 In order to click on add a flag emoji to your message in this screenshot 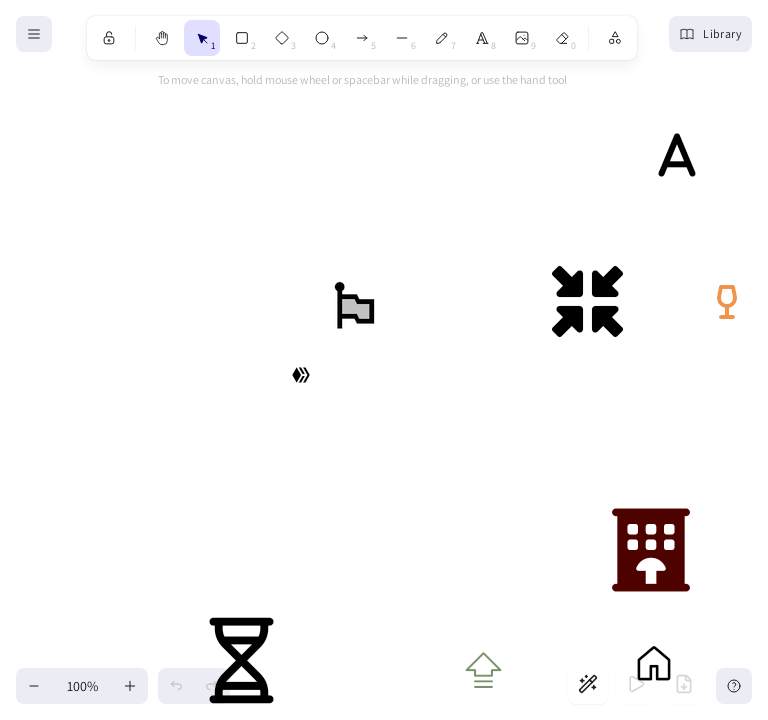, I will do `click(354, 306)`.